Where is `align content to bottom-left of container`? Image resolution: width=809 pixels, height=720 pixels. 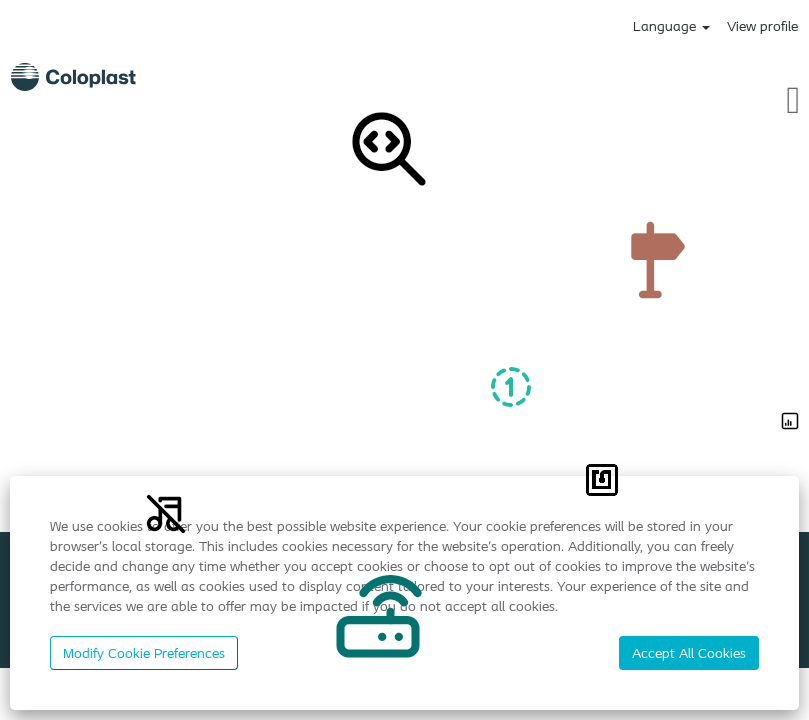
align content to bottom-left of container is located at coordinates (790, 421).